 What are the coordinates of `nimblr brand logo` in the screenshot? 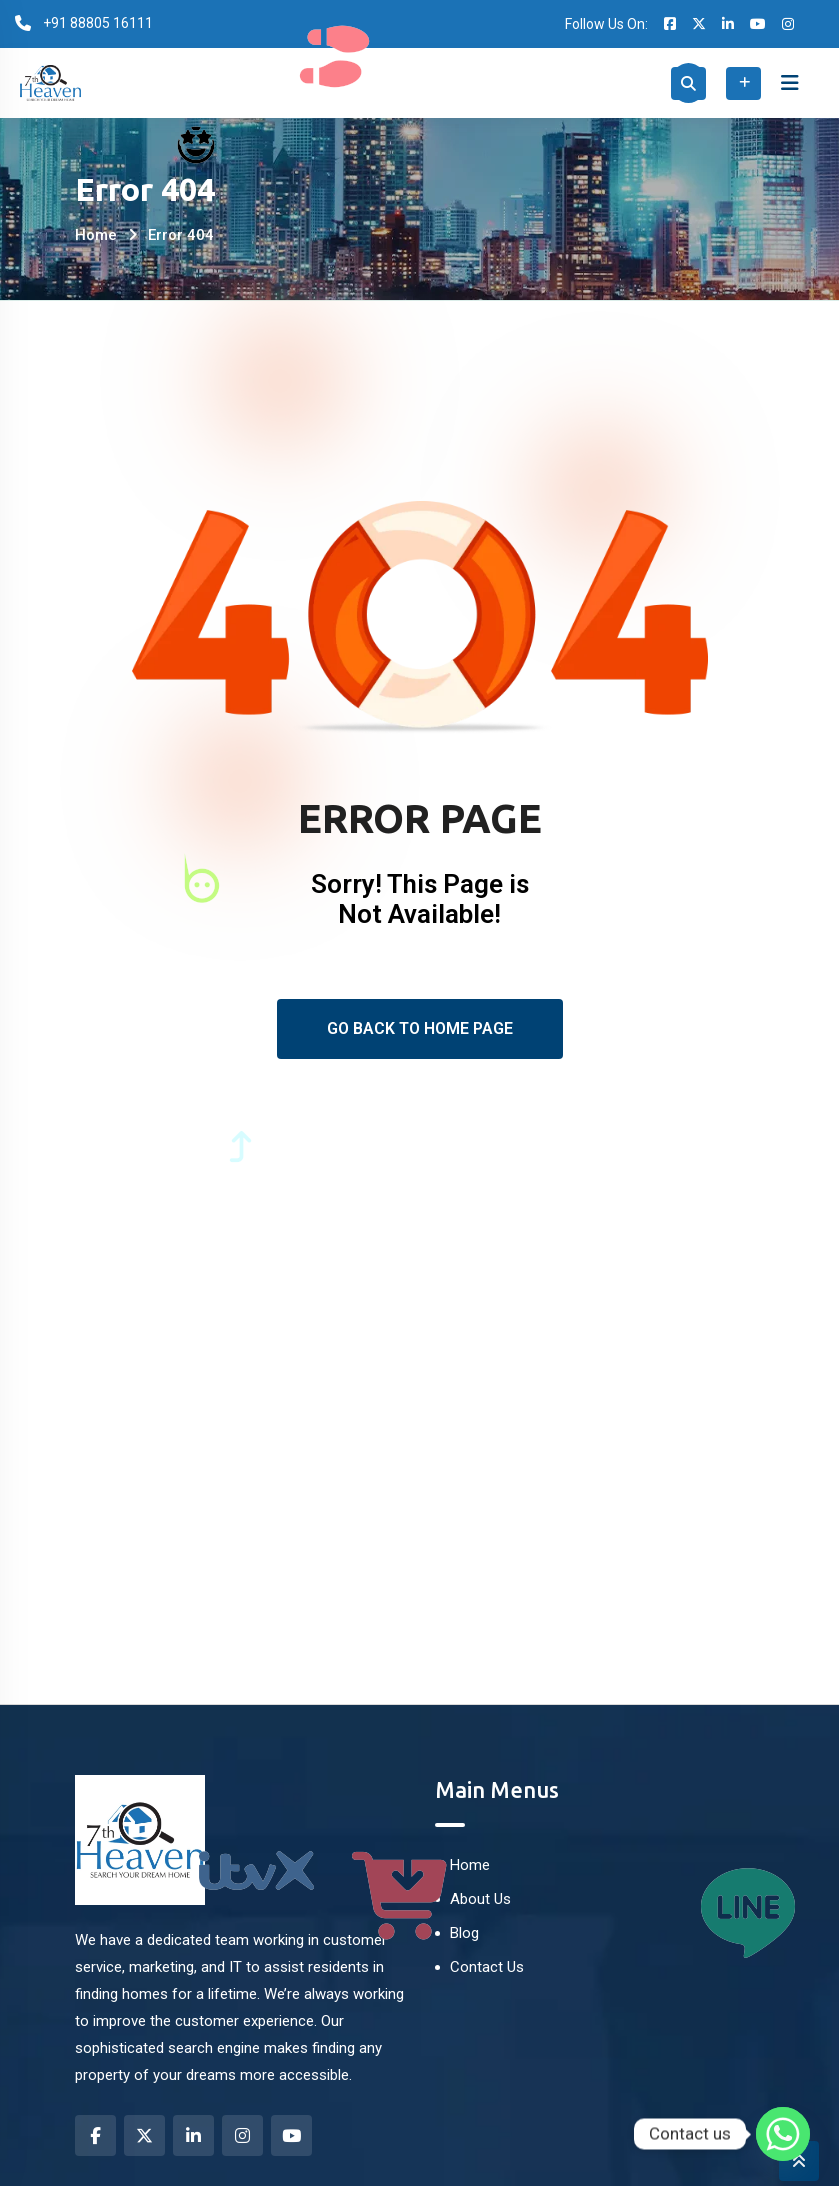 It's located at (202, 878).